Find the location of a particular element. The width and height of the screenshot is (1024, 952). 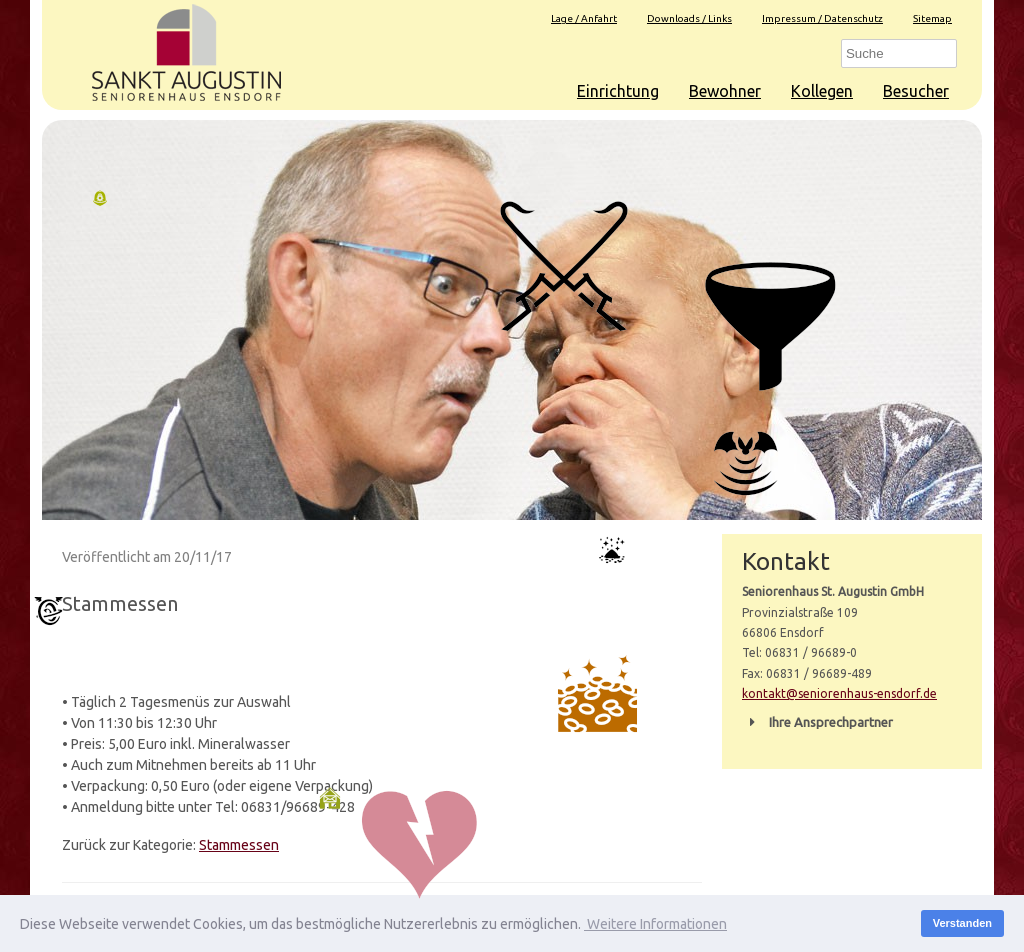

select hook swords as your weapon is located at coordinates (564, 267).